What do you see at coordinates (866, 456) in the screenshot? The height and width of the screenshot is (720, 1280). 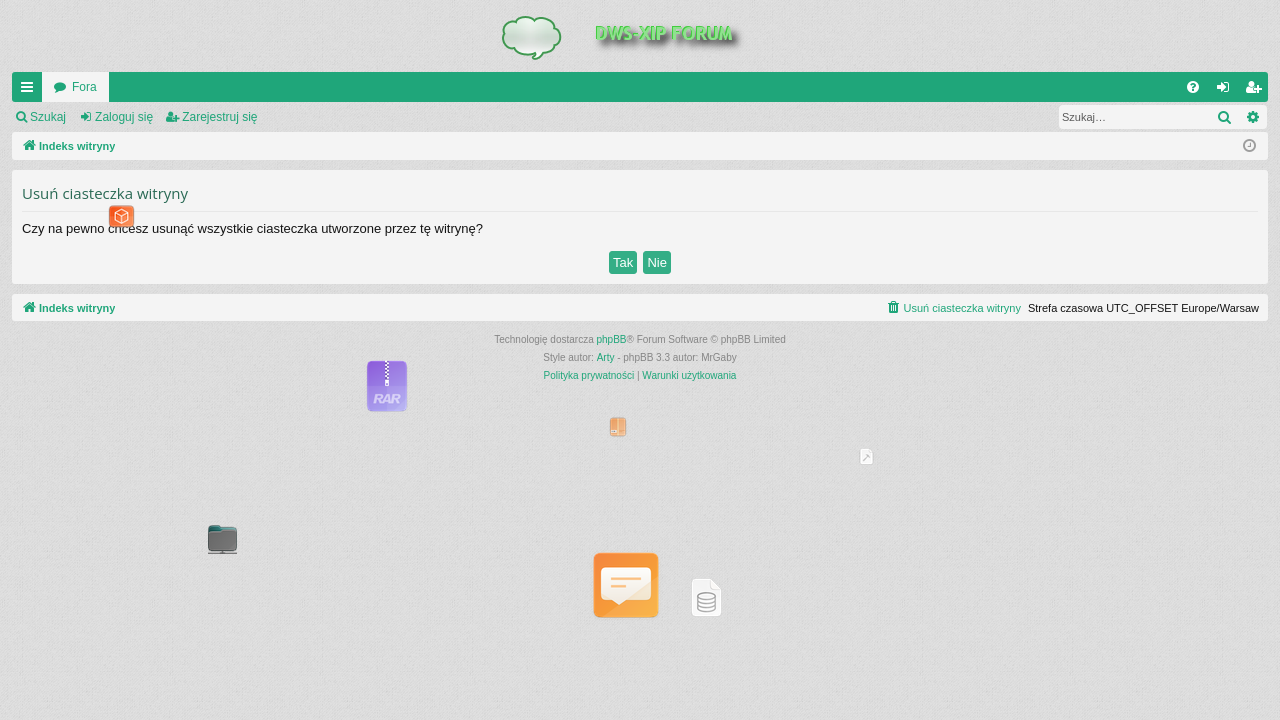 I see `a makefile used for building or compiling software` at bounding box center [866, 456].